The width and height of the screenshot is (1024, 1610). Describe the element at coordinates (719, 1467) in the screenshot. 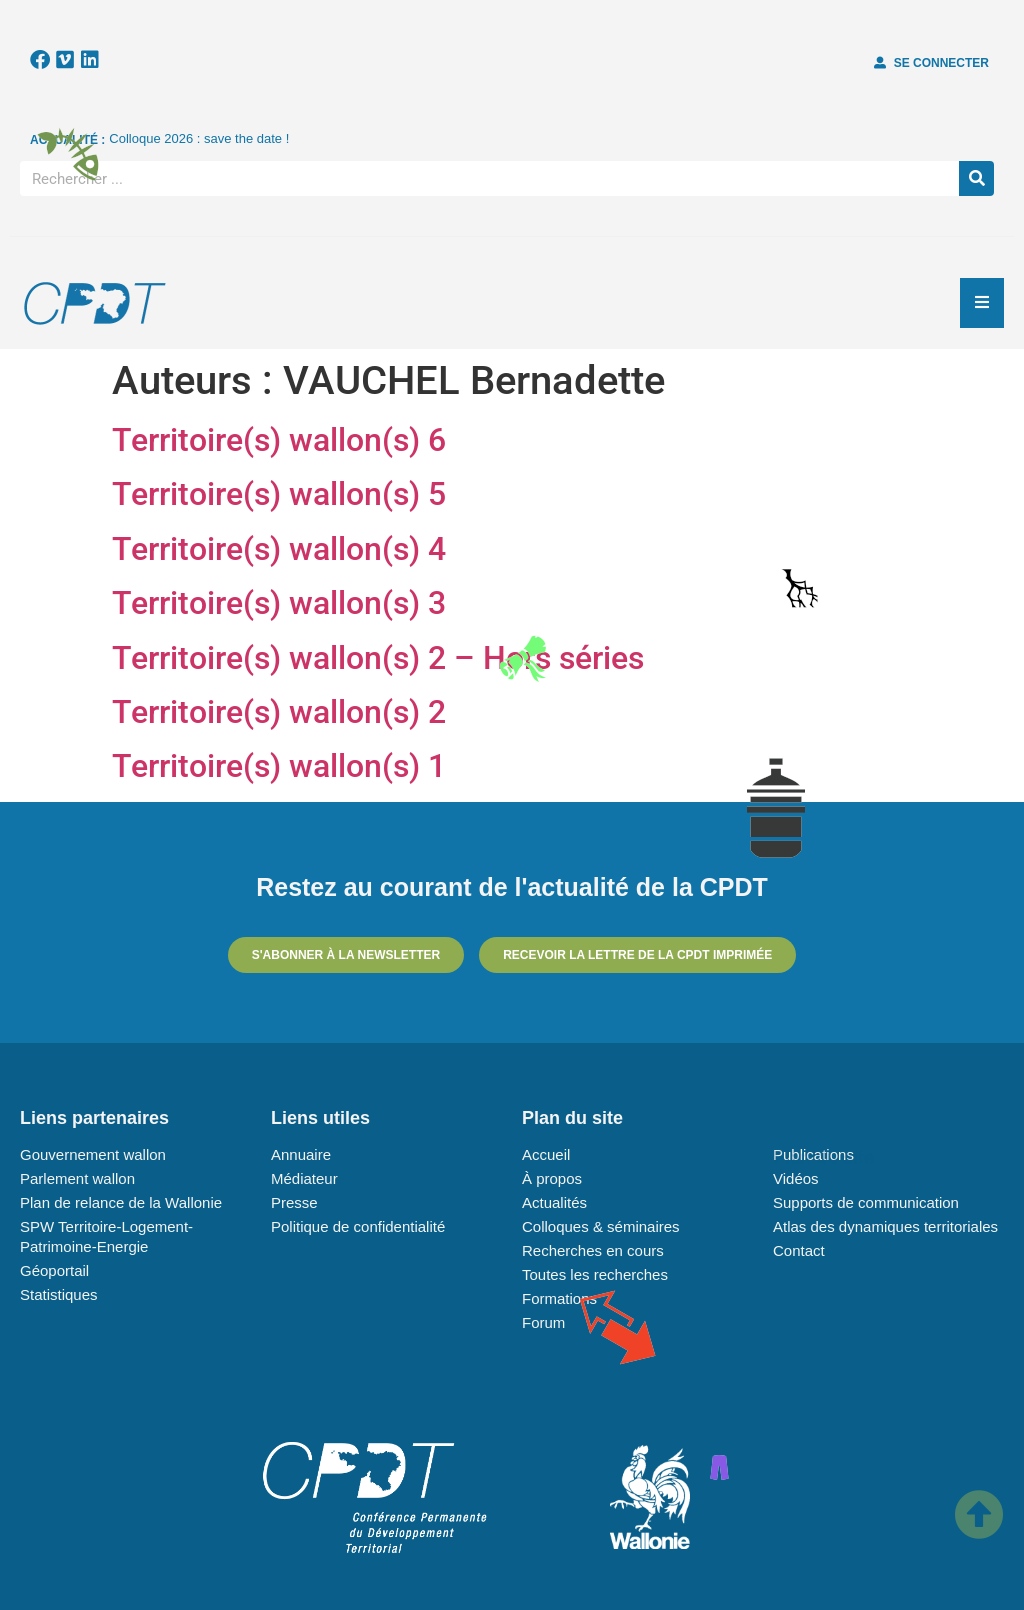

I see `browse pants or trousers in a clothing app` at that location.